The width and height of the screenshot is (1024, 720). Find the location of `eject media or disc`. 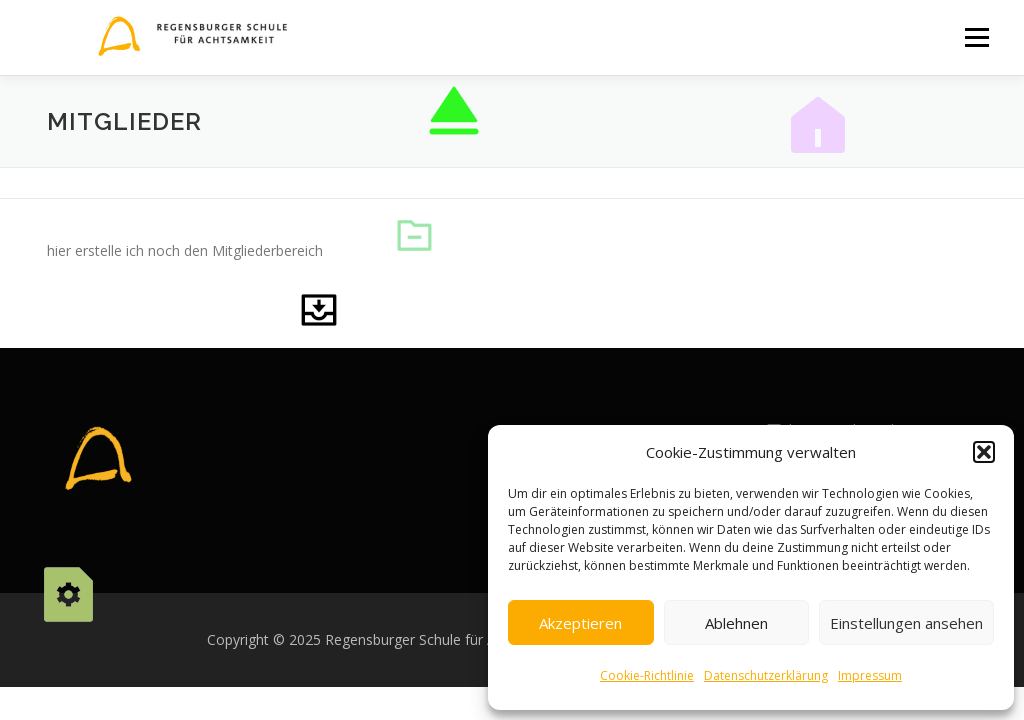

eject media or disc is located at coordinates (454, 113).